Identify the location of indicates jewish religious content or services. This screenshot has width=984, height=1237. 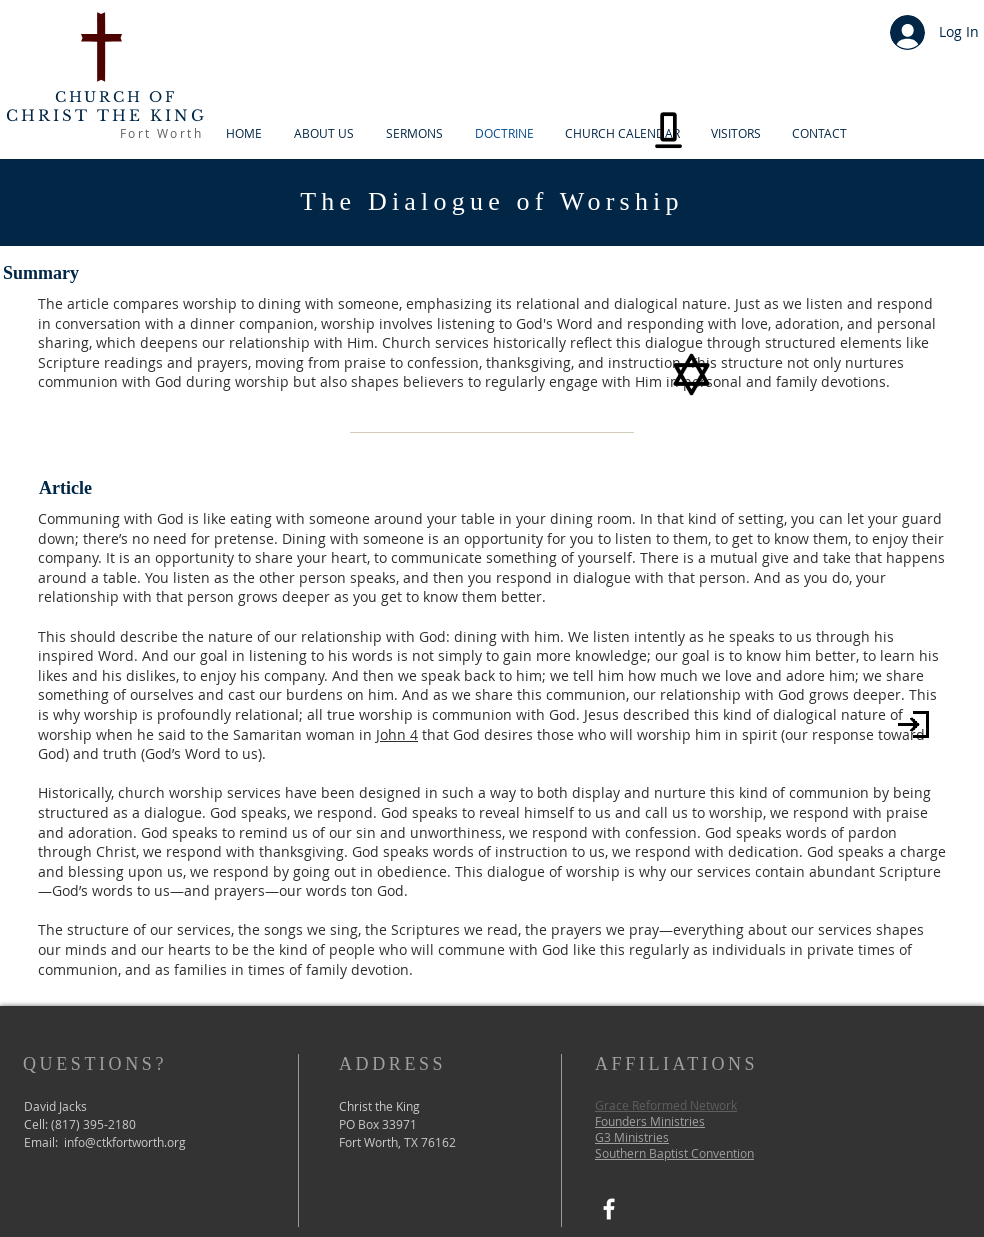
(691, 374).